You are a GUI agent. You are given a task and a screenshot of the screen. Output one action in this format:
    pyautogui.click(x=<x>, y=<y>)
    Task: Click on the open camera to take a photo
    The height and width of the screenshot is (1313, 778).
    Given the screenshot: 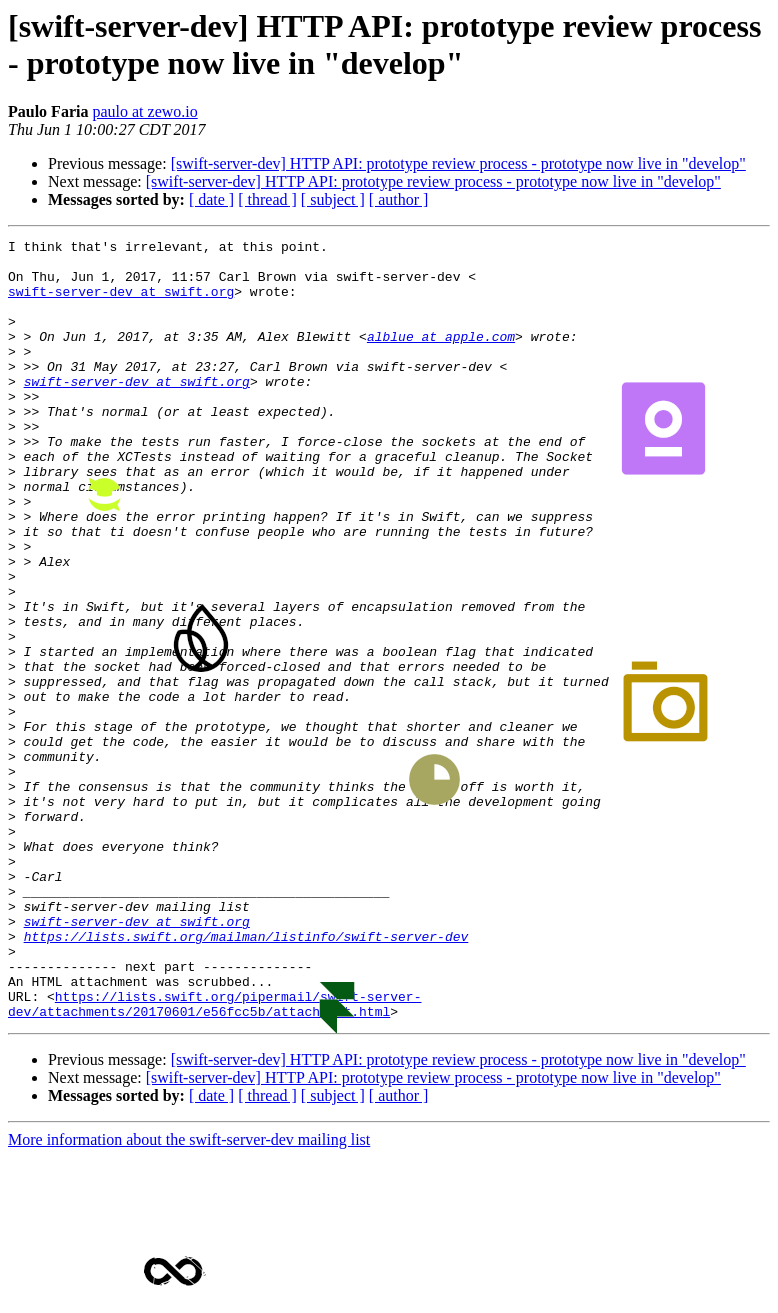 What is the action you would take?
    pyautogui.click(x=665, y=703)
    